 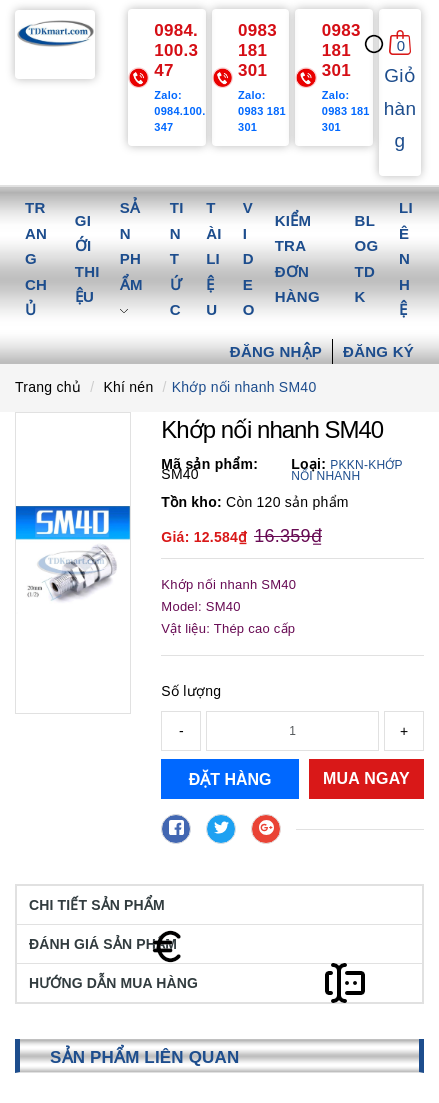 What do you see at coordinates (374, 44) in the screenshot?
I see `unselected radio button or checkbox option` at bounding box center [374, 44].